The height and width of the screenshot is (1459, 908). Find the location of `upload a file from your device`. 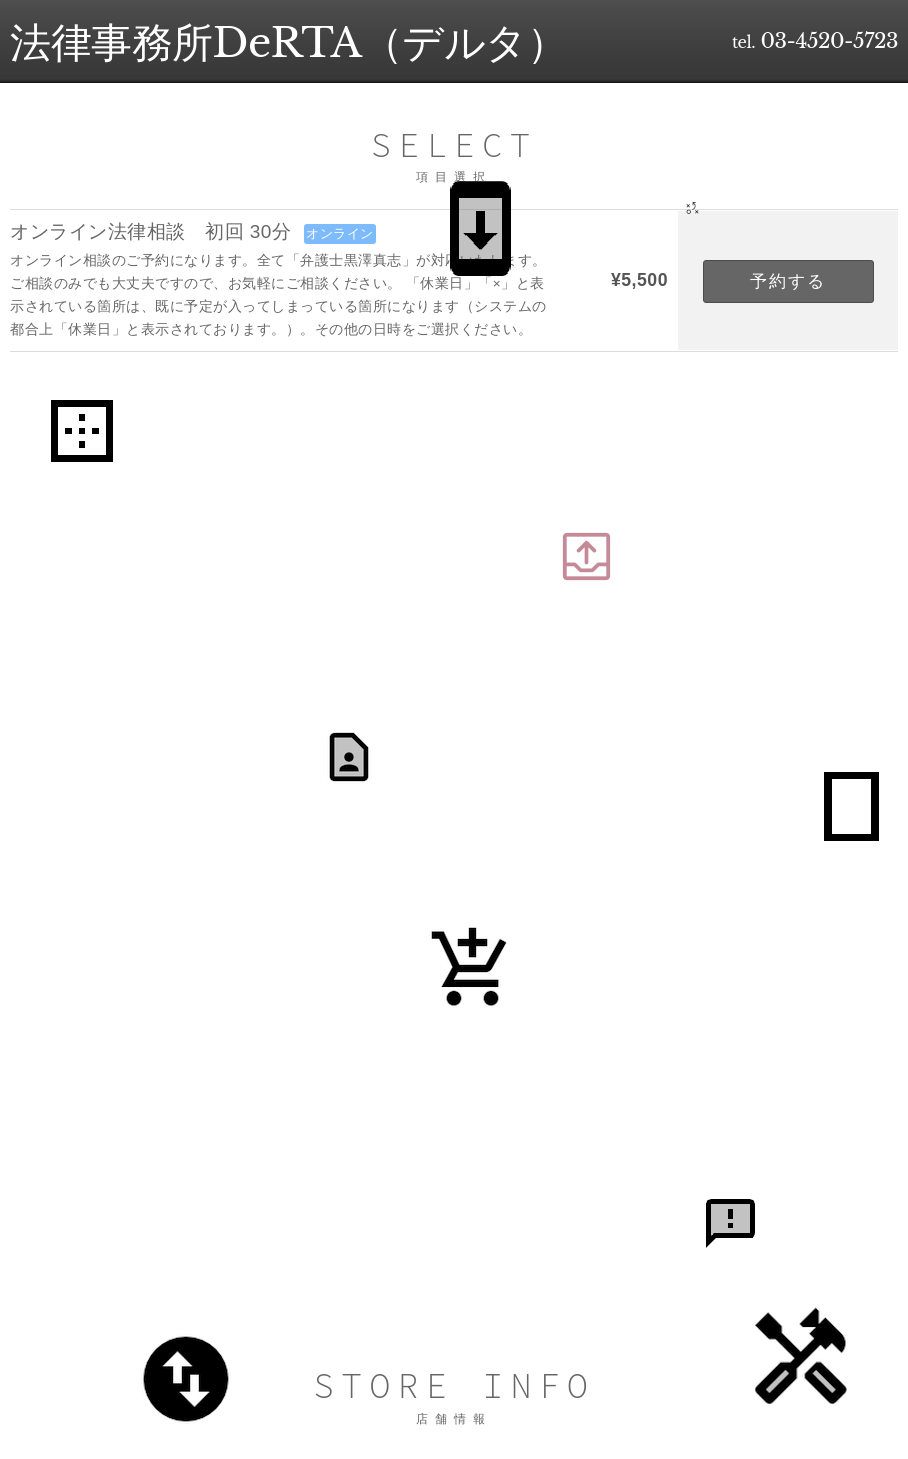

upload a file from your device is located at coordinates (586, 556).